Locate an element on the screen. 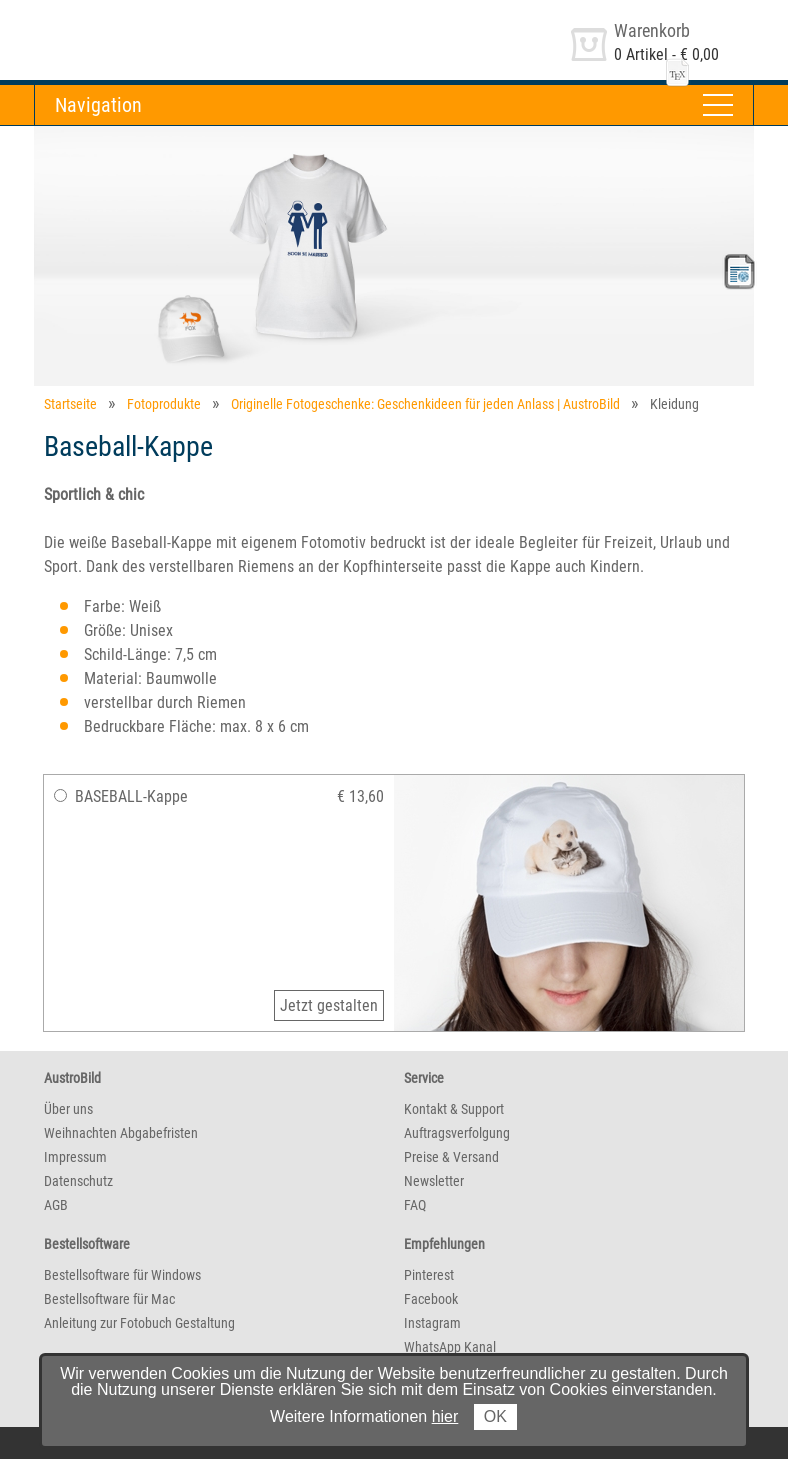 The width and height of the screenshot is (788, 1459). libreoffice web template file type is located at coordinates (739, 271).